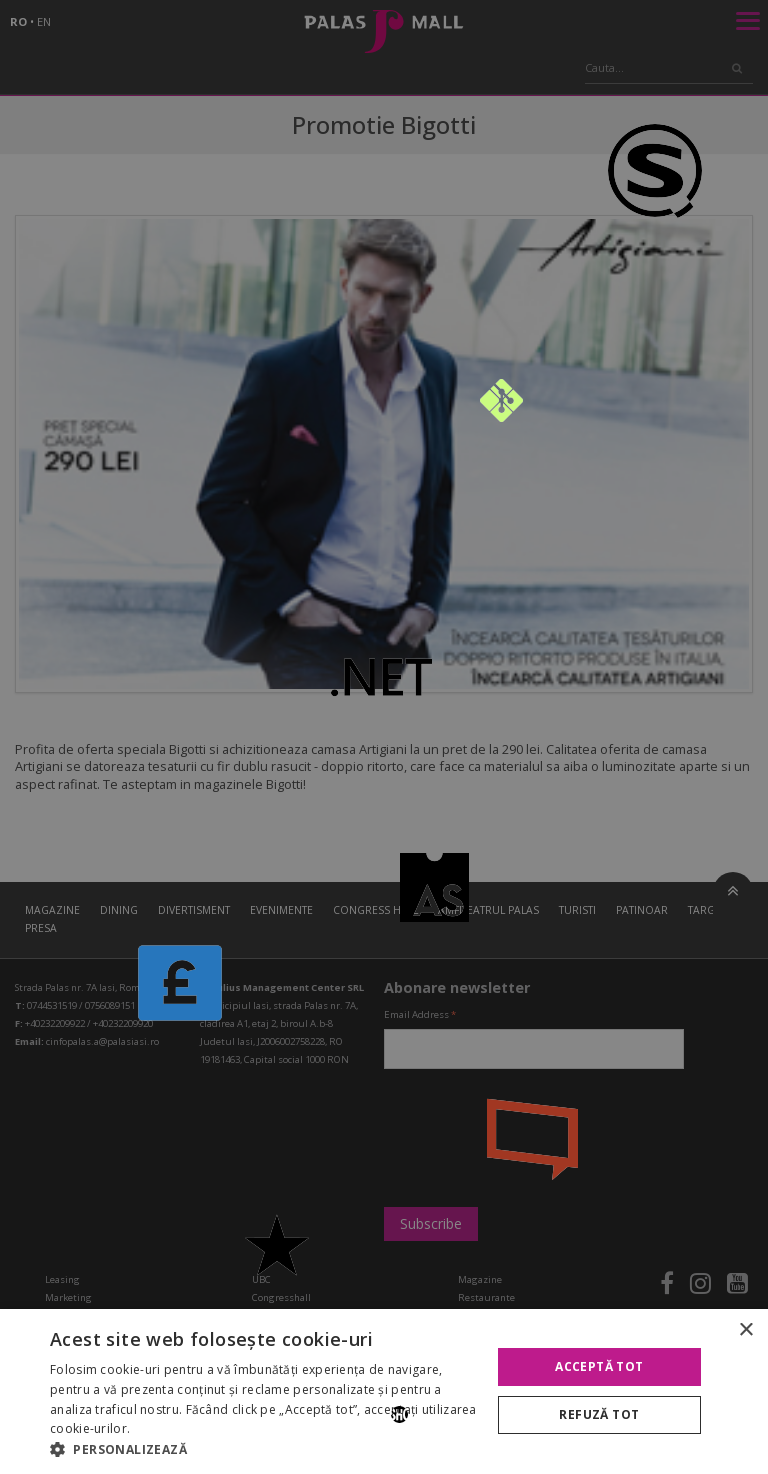  Describe the element at coordinates (277, 1245) in the screenshot. I see `visit ReverbNation profile or website` at that location.